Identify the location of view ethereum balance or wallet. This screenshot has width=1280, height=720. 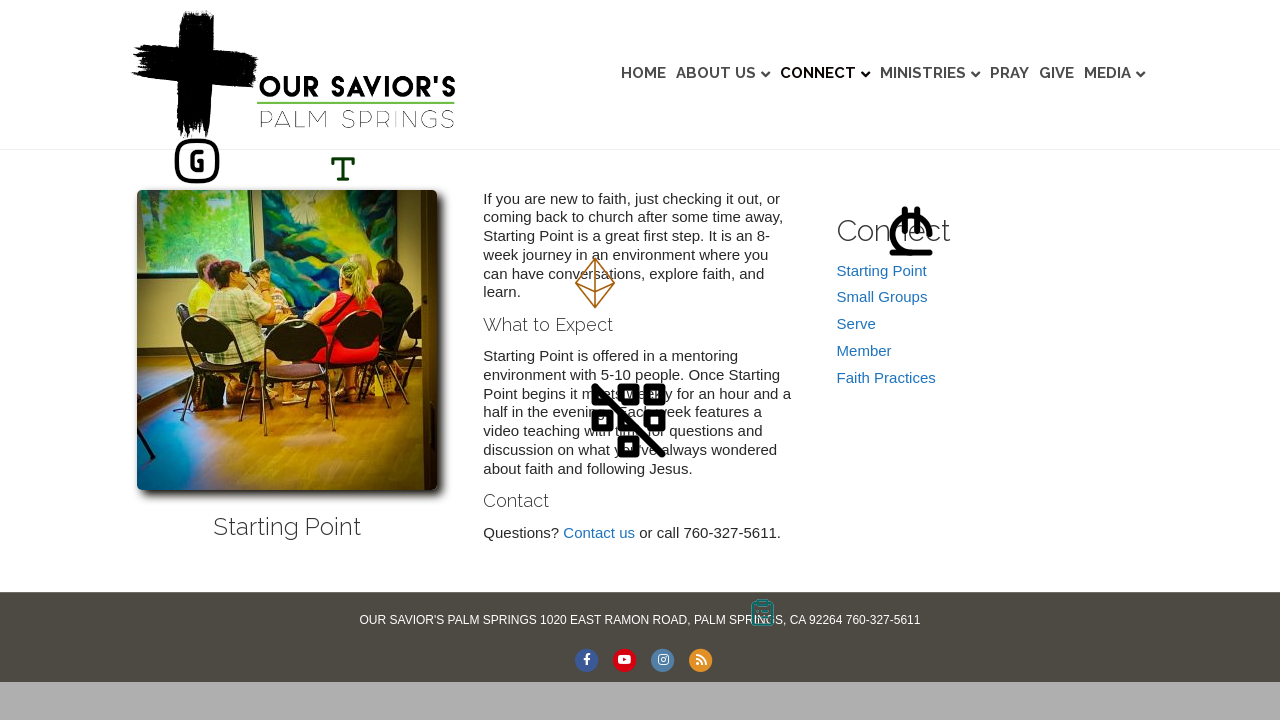
(595, 283).